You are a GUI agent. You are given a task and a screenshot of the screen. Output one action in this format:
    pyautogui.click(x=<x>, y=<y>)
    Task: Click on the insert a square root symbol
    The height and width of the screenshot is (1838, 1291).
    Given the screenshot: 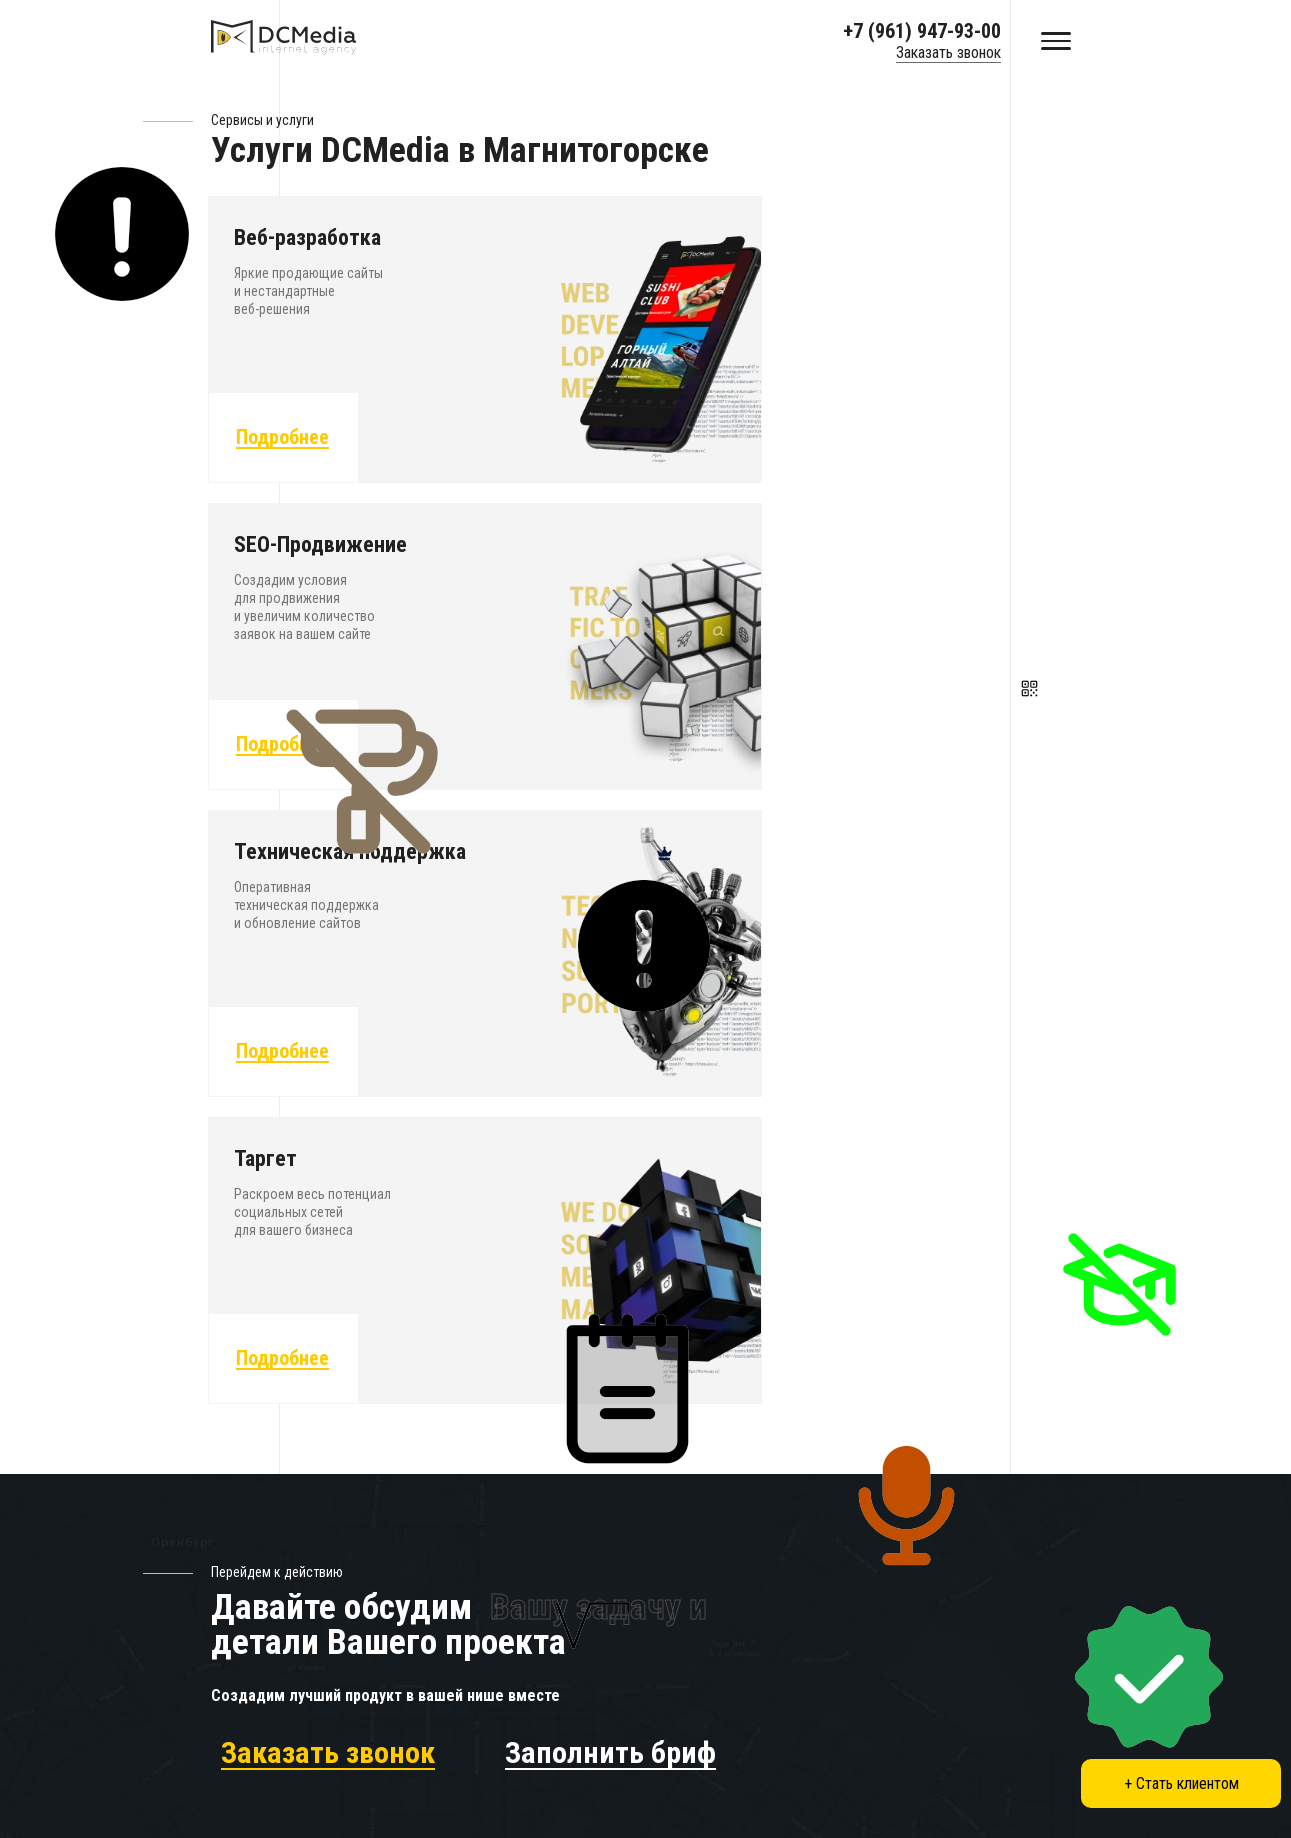 What is the action you would take?
    pyautogui.click(x=590, y=1620)
    